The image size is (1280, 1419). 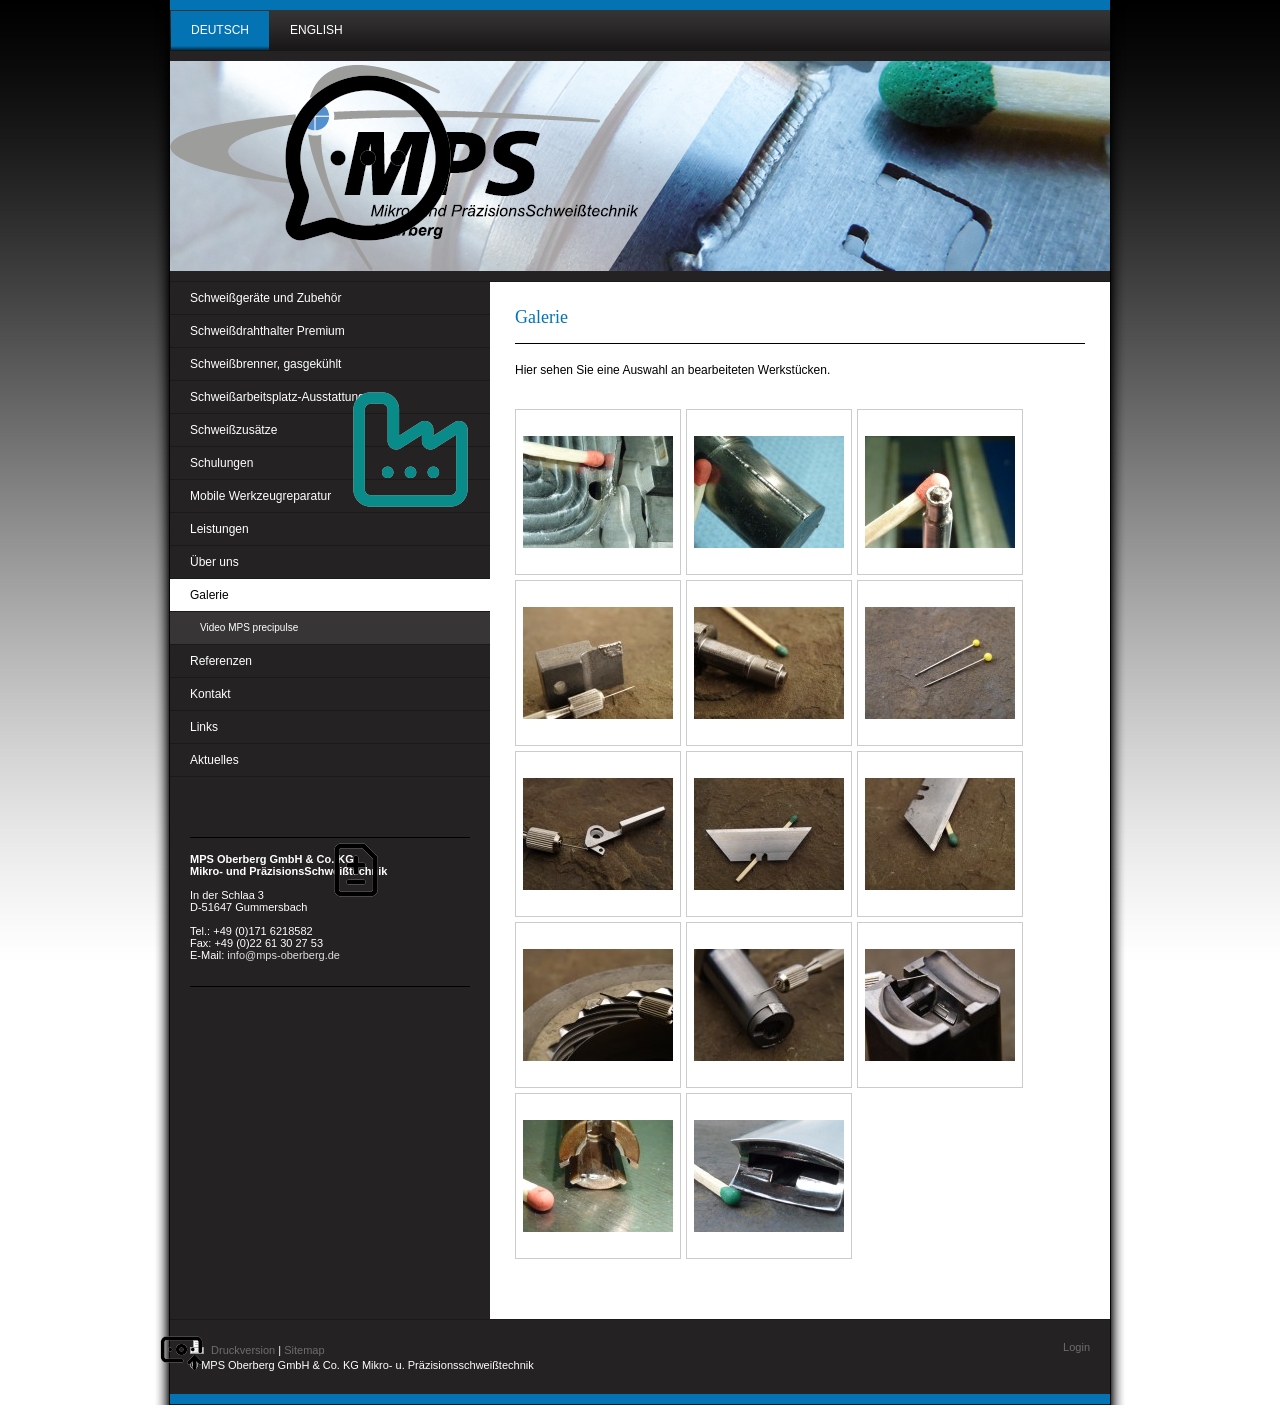 What do you see at coordinates (181, 1349) in the screenshot?
I see `send money or make a payment` at bounding box center [181, 1349].